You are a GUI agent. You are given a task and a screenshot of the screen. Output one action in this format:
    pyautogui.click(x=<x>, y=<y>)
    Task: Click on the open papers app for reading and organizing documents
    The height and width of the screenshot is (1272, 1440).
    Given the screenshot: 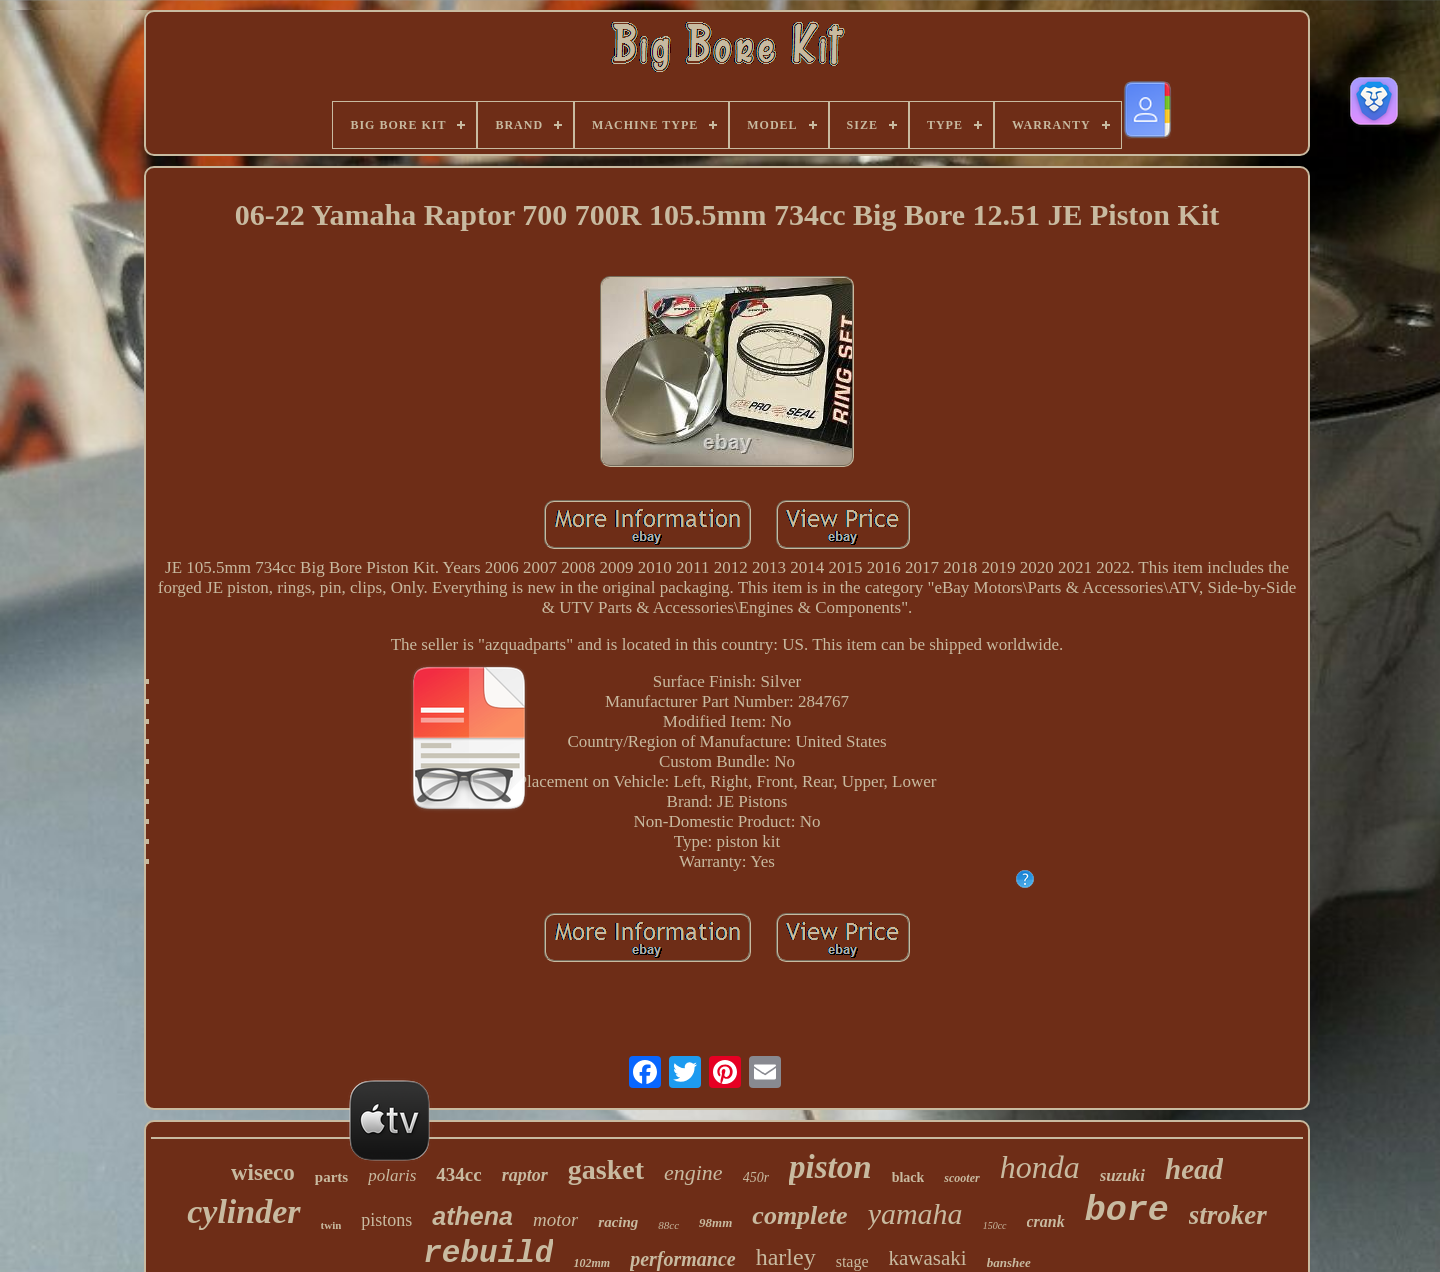 What is the action you would take?
    pyautogui.click(x=469, y=738)
    